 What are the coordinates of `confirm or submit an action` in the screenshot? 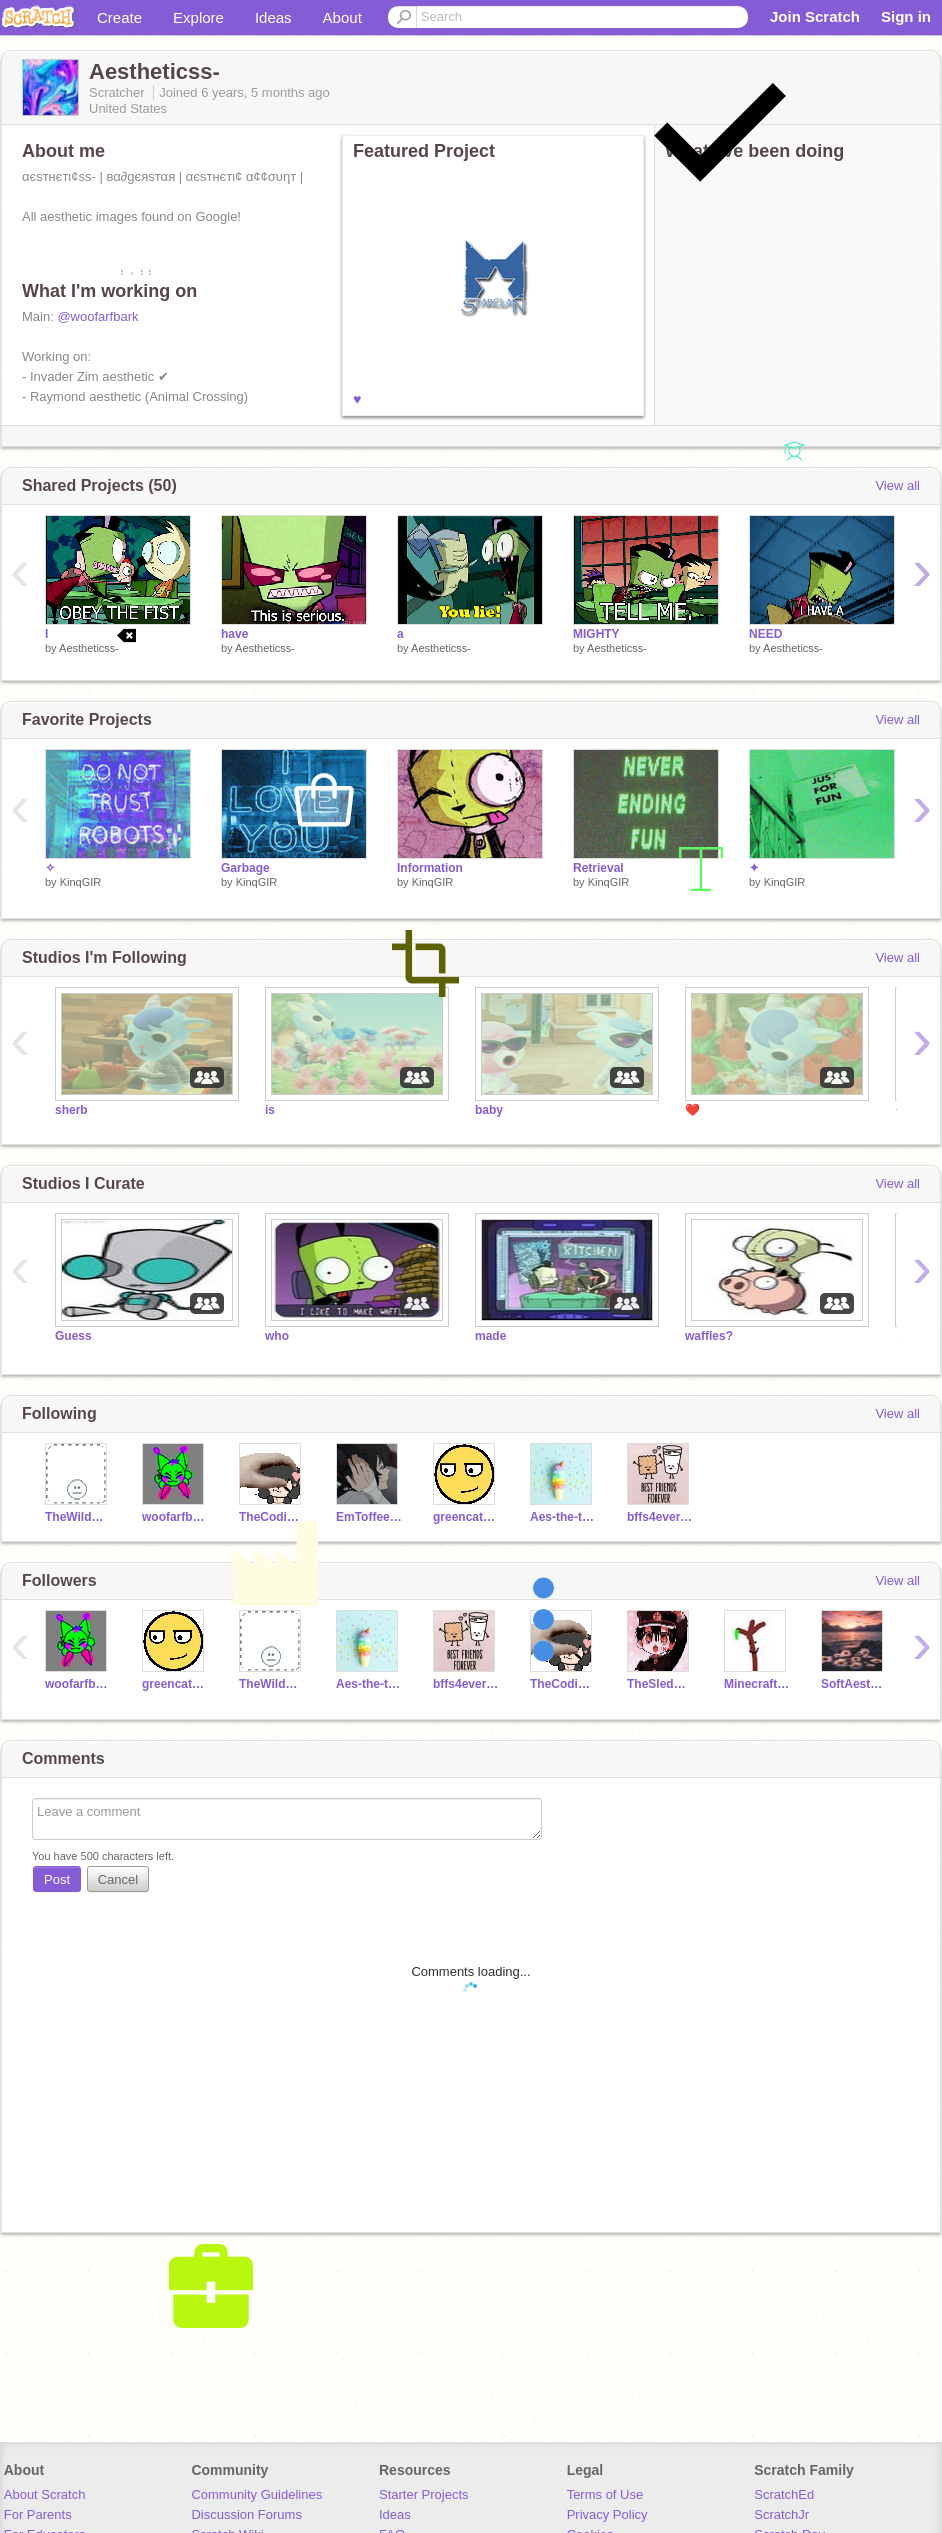 It's located at (720, 129).